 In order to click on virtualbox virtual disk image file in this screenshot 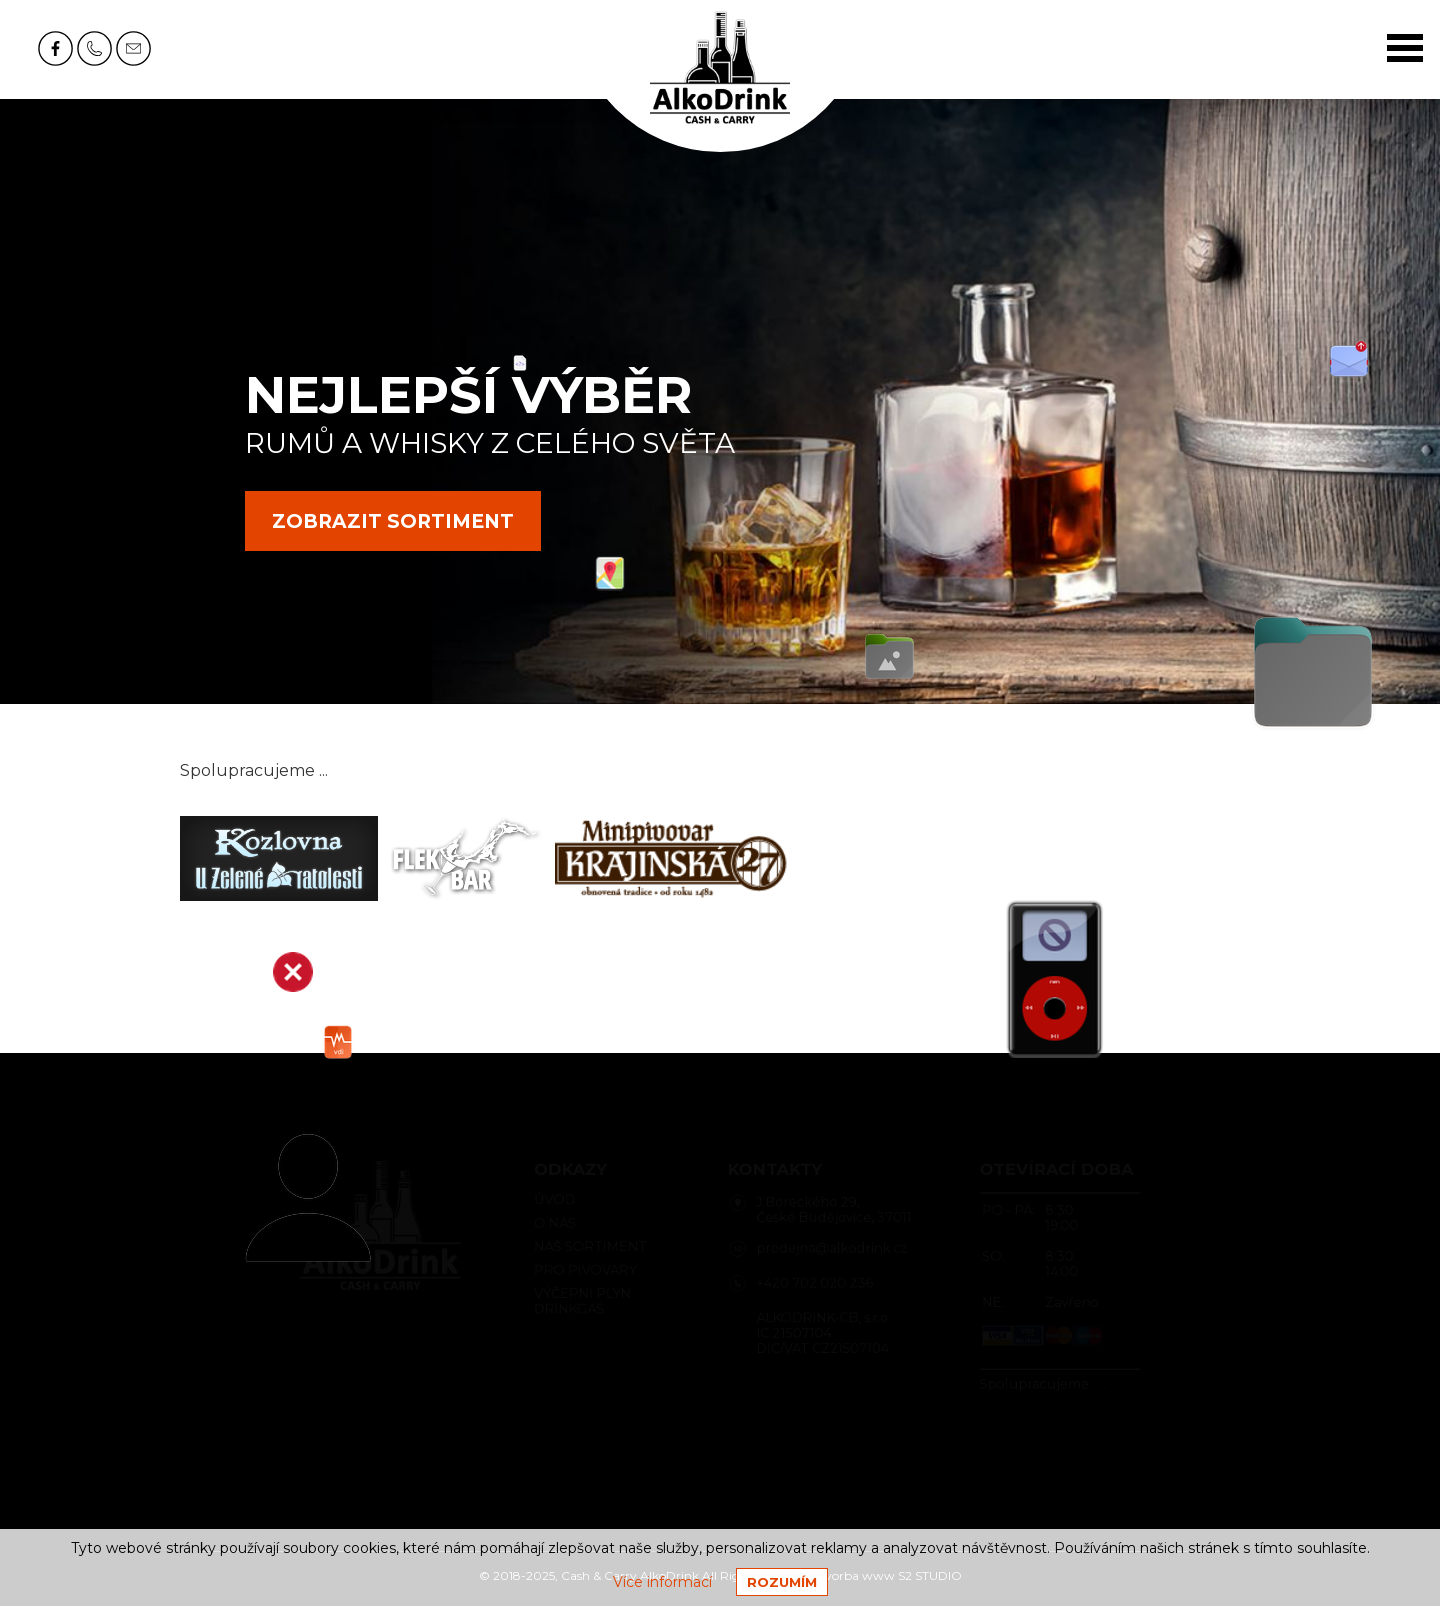, I will do `click(338, 1042)`.